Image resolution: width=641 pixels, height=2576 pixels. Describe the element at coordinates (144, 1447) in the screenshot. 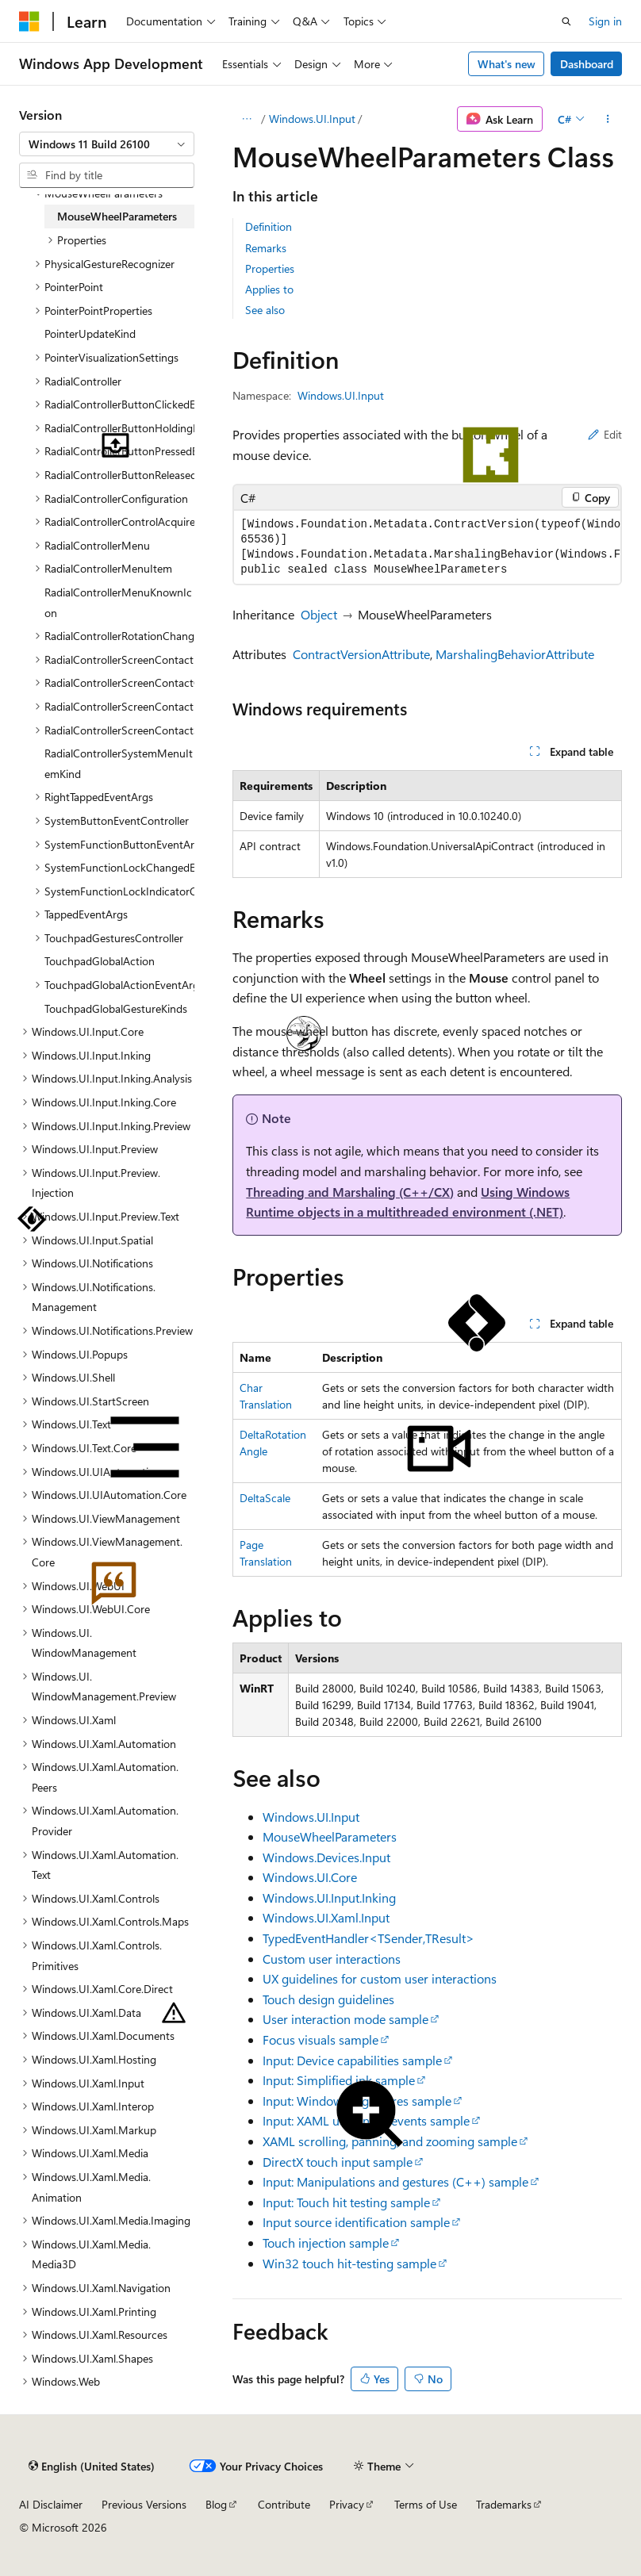

I see `open navigation menu` at that location.